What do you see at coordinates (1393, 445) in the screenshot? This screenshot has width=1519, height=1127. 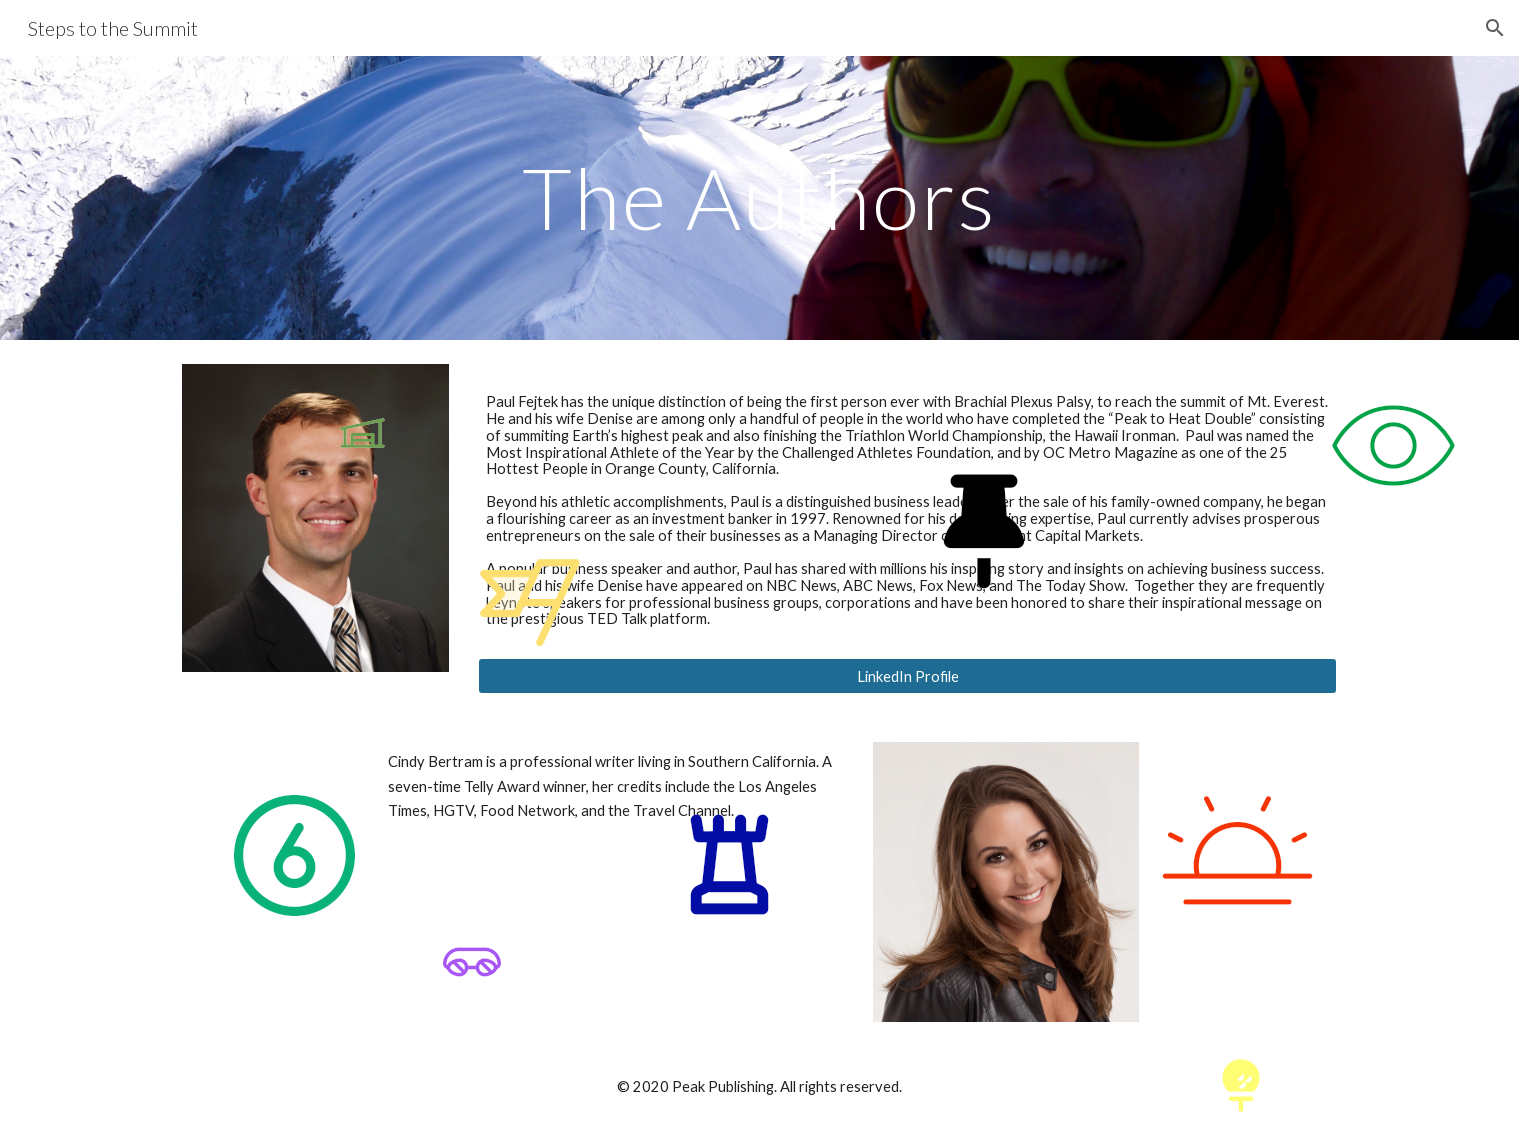 I see `view or preview content` at bounding box center [1393, 445].